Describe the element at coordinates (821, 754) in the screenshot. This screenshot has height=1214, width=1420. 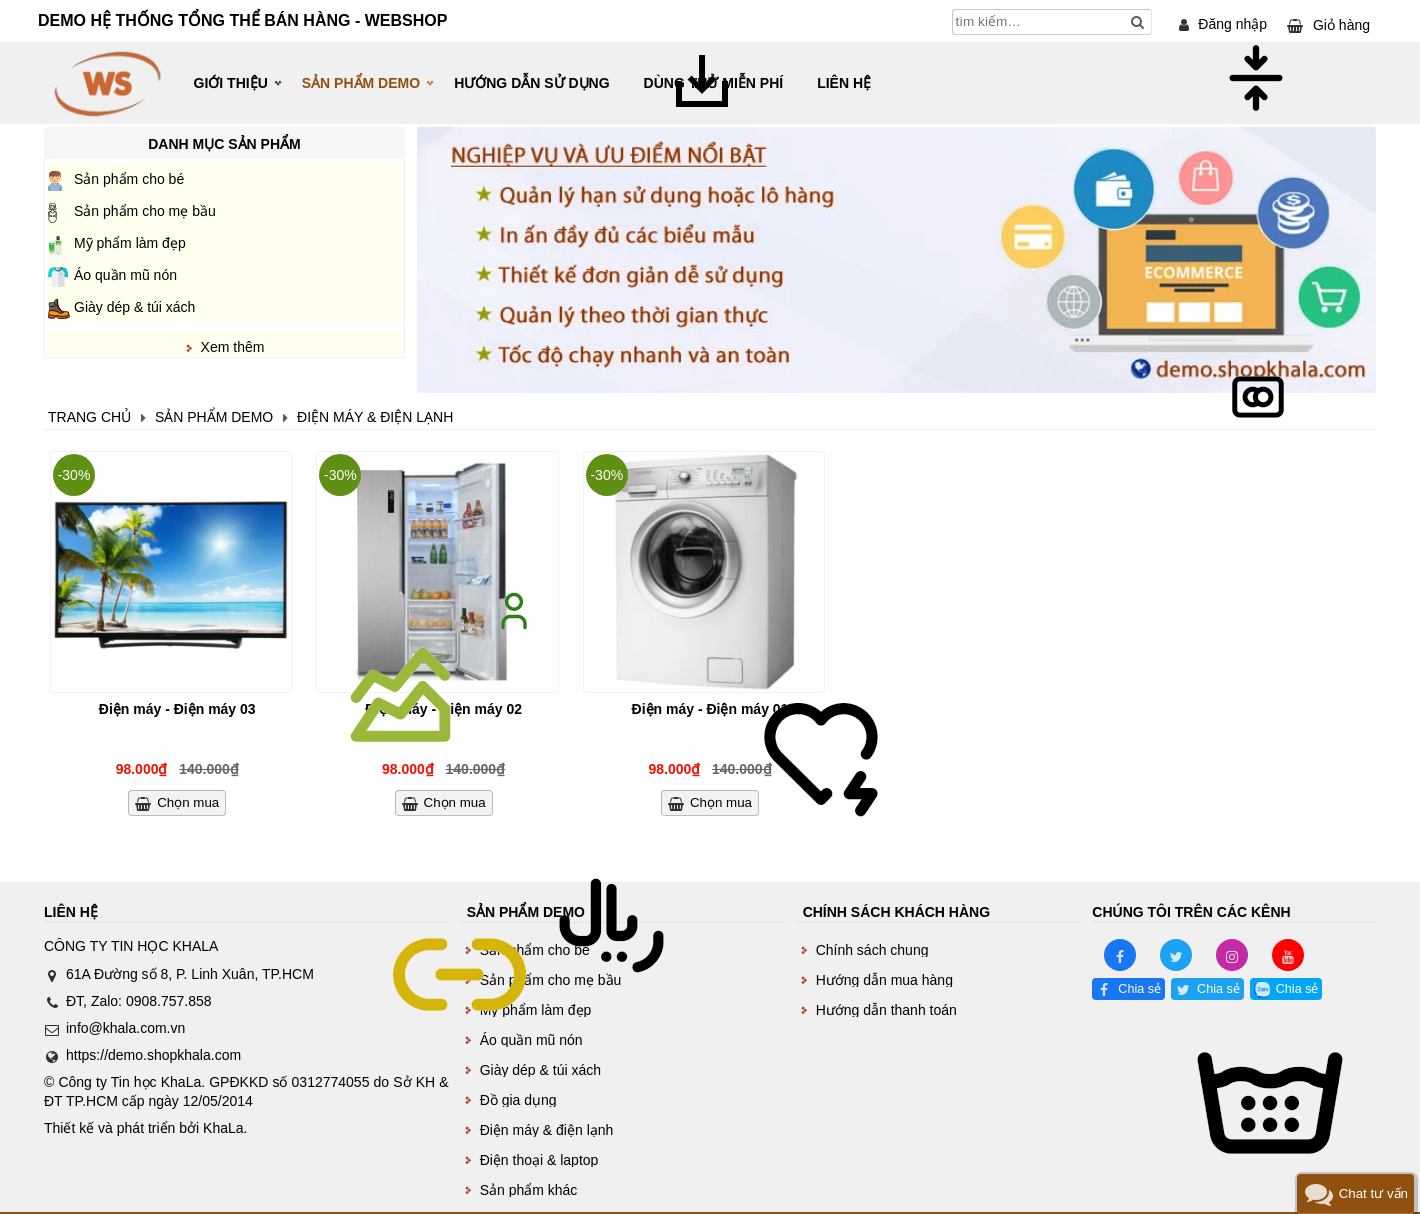
I see `quick-like or instant favorite action` at that location.